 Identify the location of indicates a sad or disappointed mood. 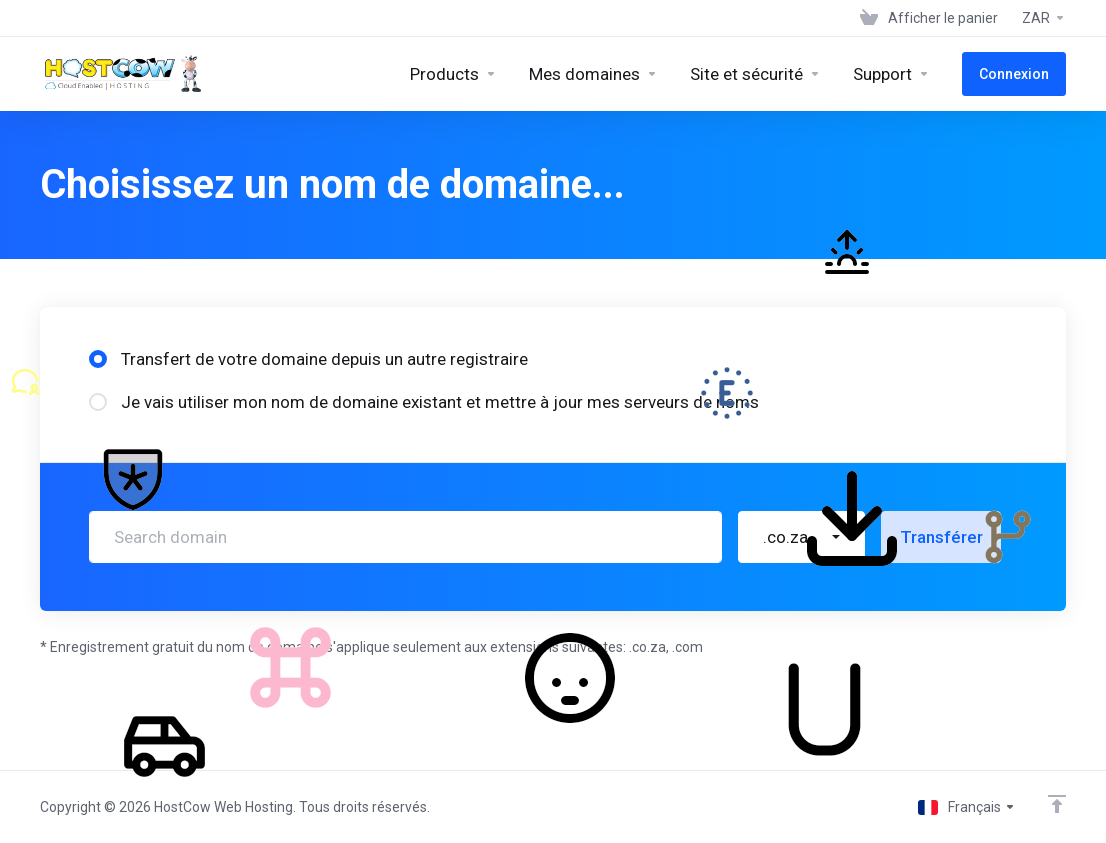
(570, 678).